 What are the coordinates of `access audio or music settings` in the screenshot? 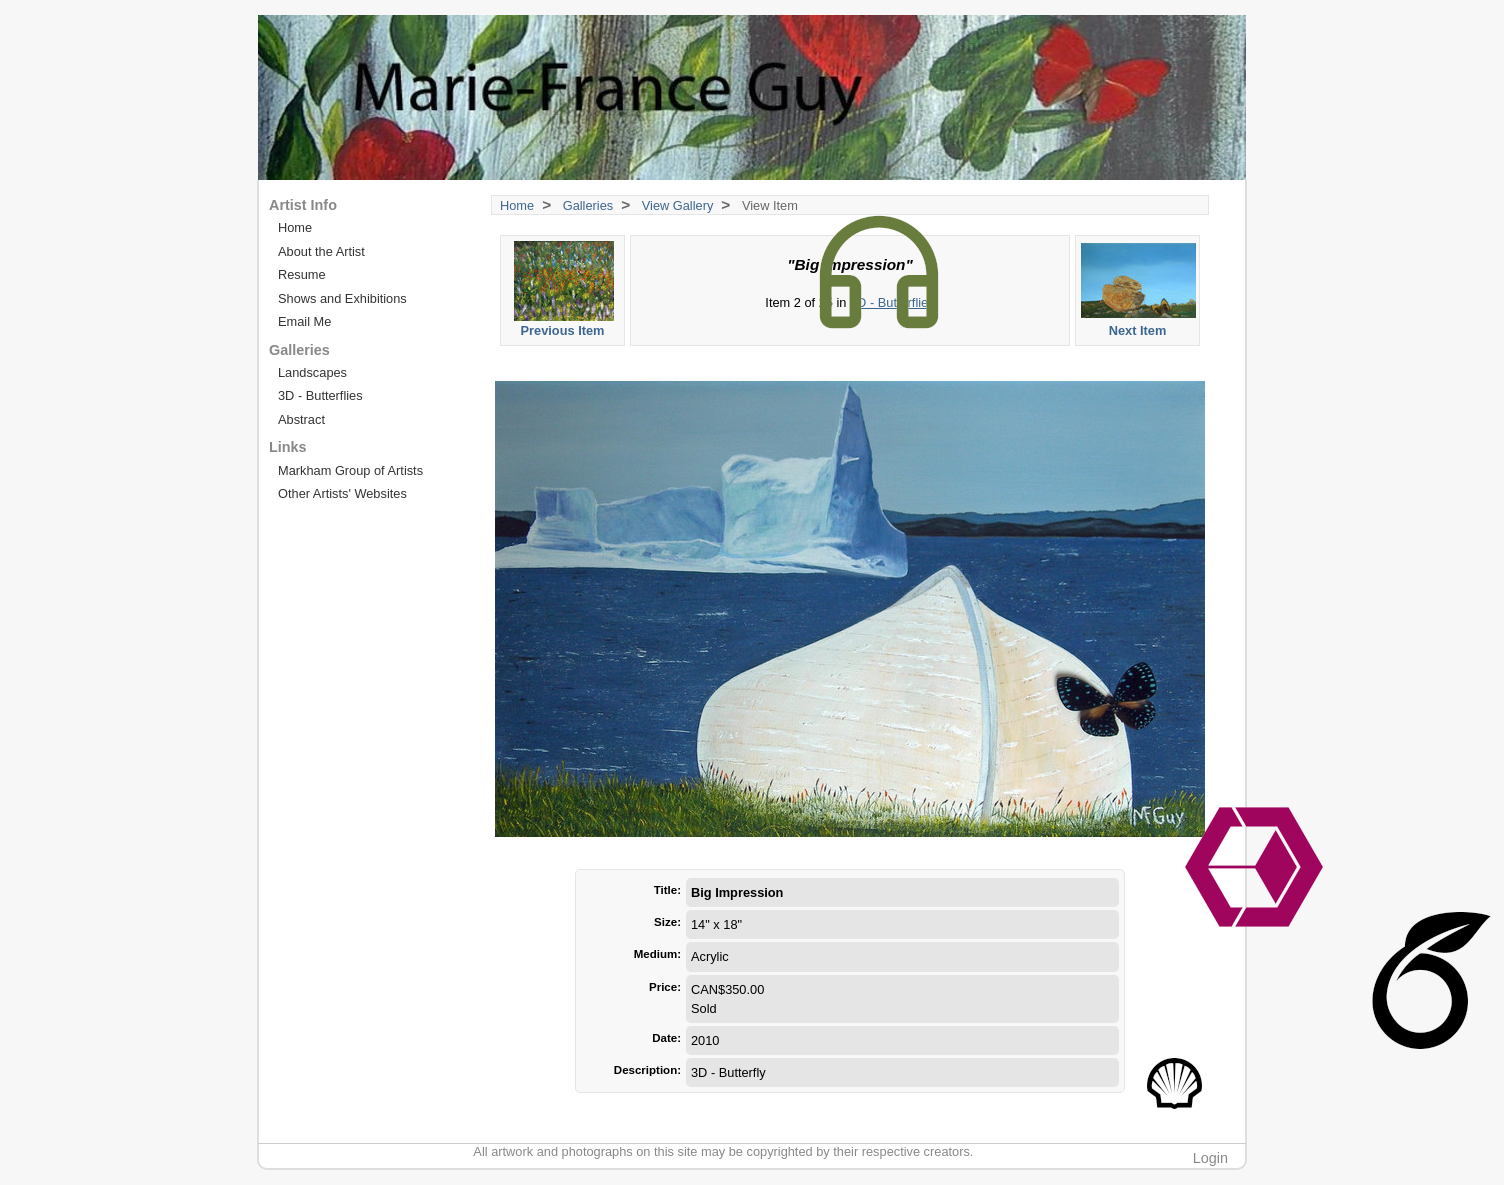 It's located at (879, 275).